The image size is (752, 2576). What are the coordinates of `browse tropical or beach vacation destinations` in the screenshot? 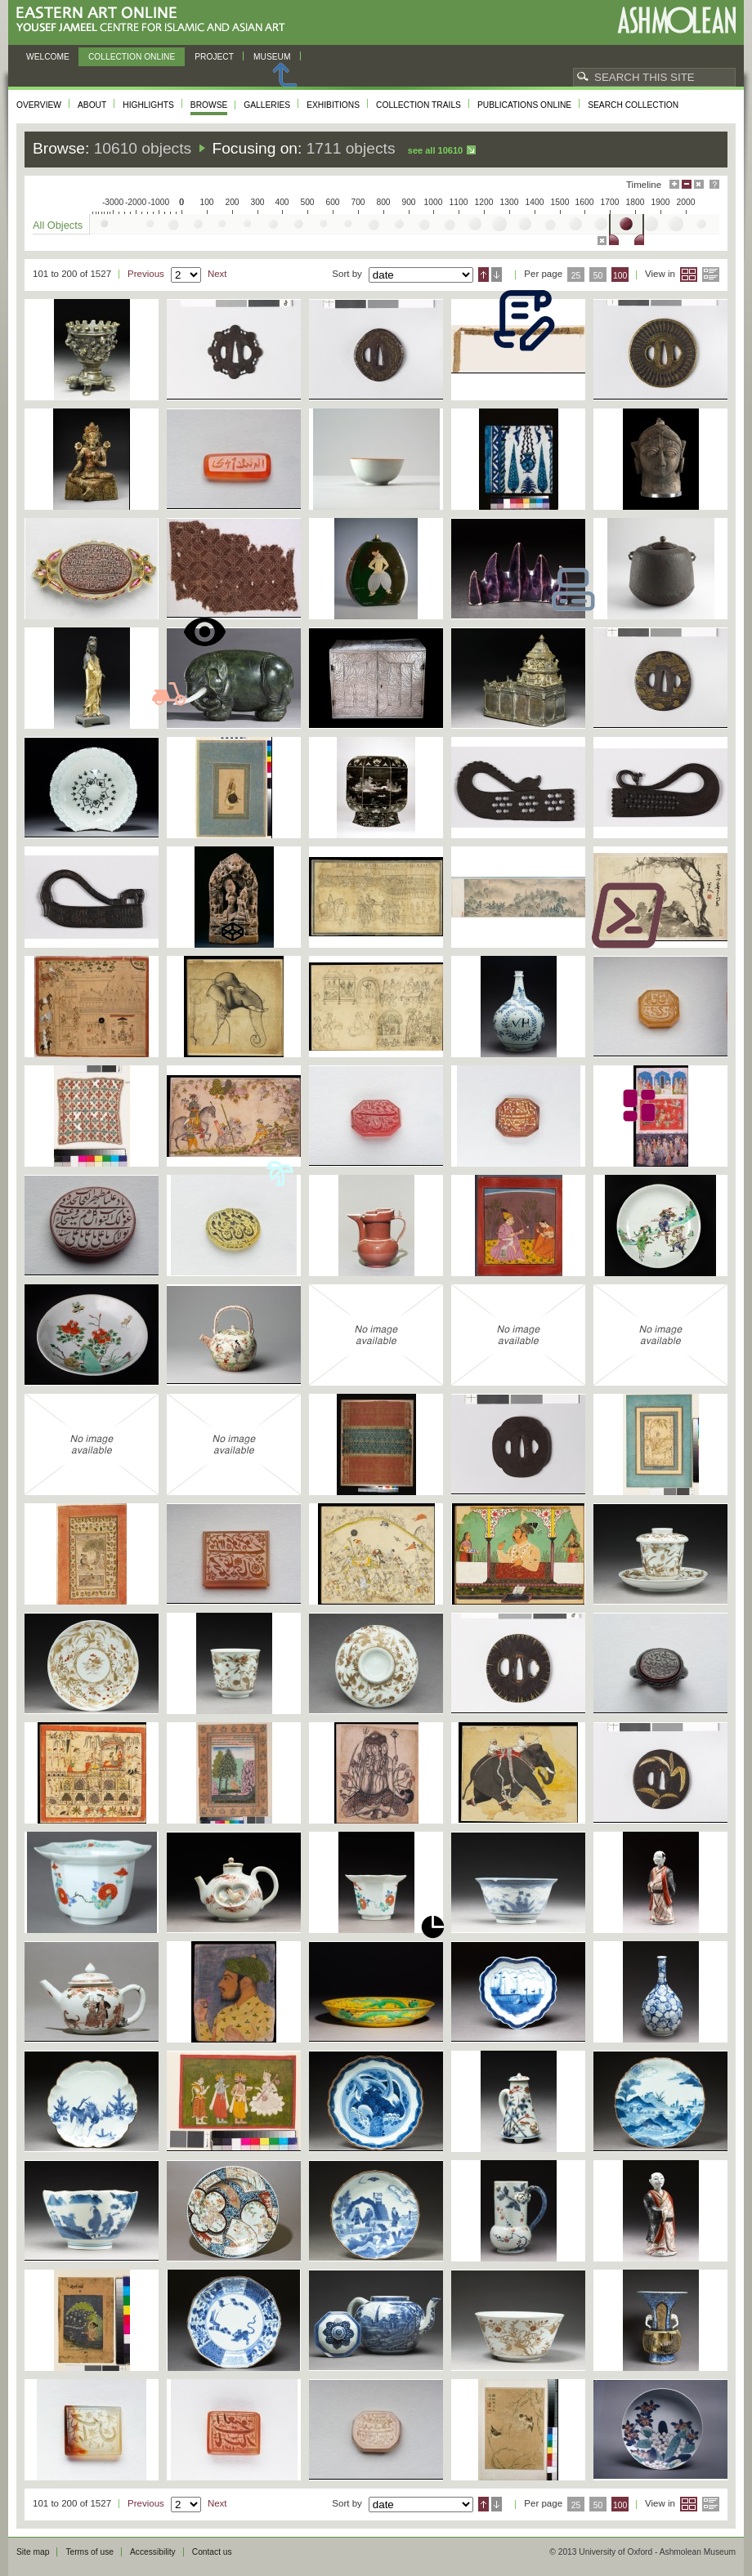 It's located at (280, 1172).